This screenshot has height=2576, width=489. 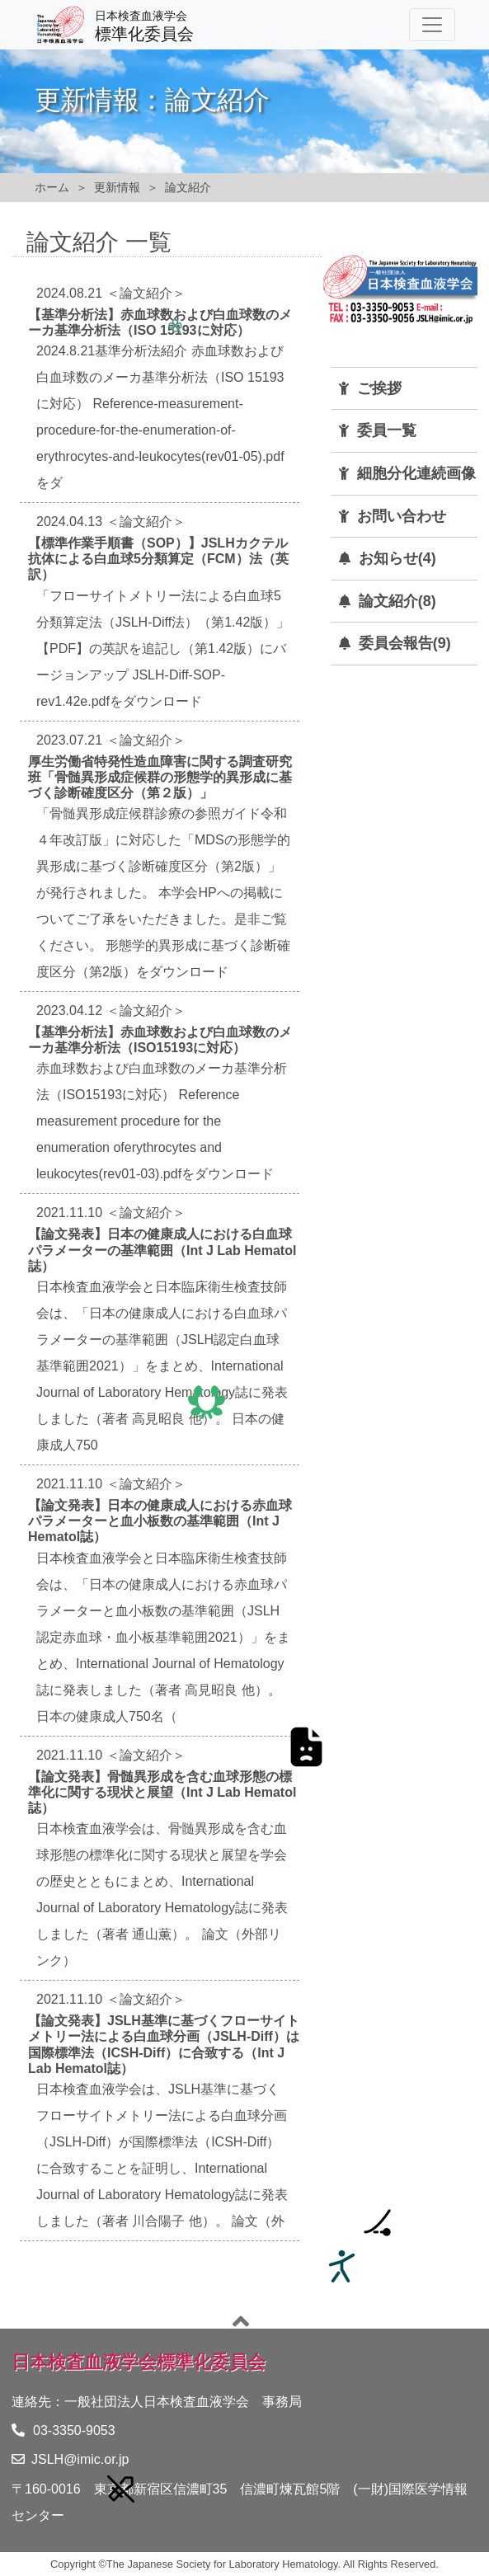 What do you see at coordinates (377, 2222) in the screenshot?
I see `adjust ease-in animation curve` at bounding box center [377, 2222].